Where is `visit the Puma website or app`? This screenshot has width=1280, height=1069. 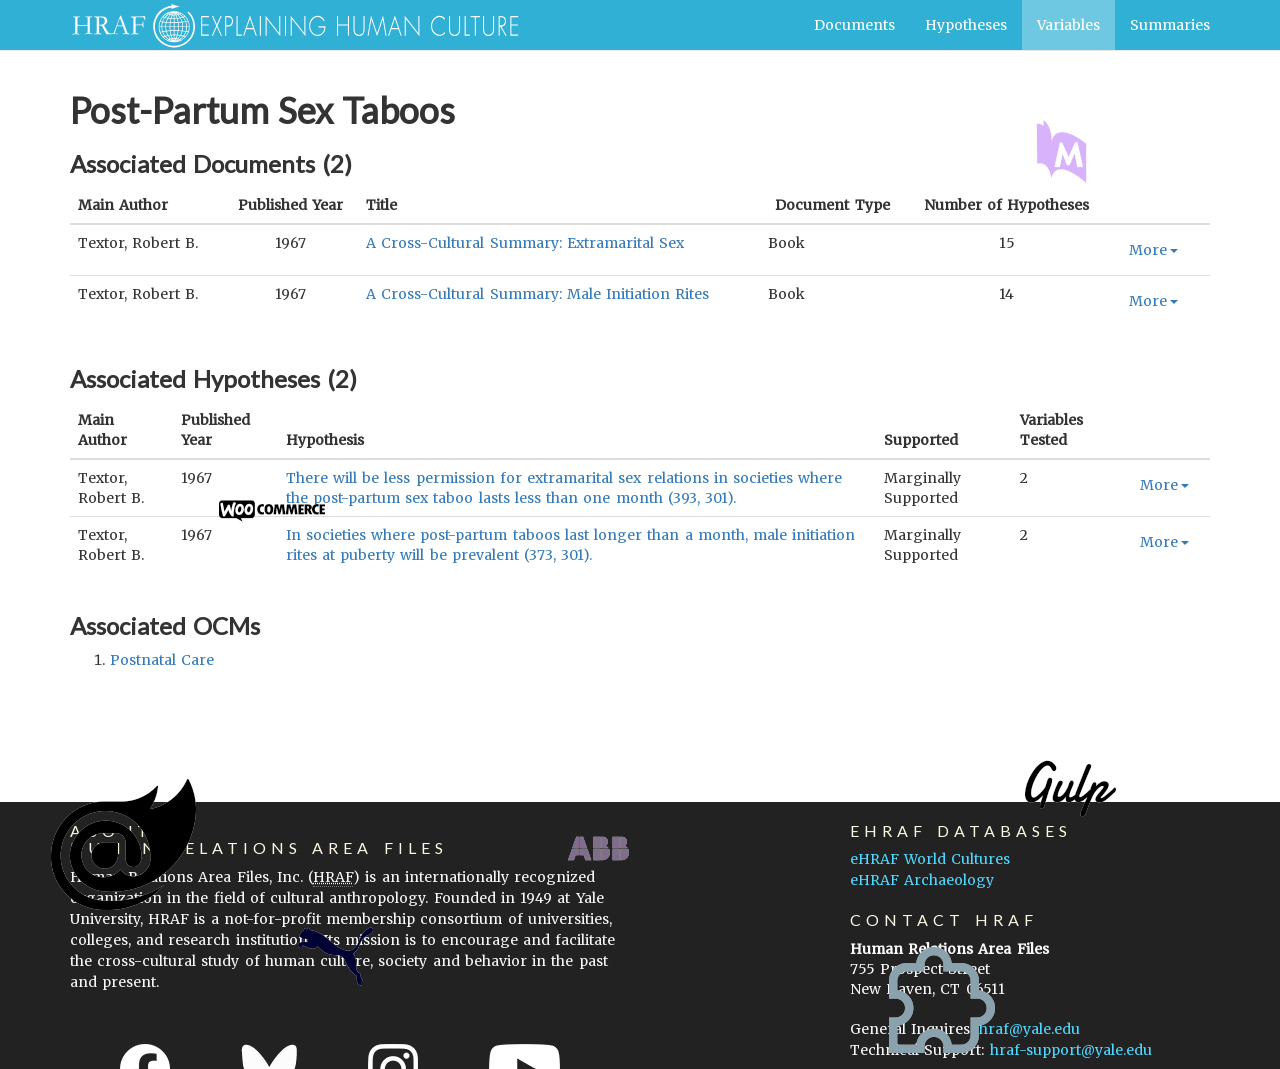
visit the Puma website or app is located at coordinates (335, 956).